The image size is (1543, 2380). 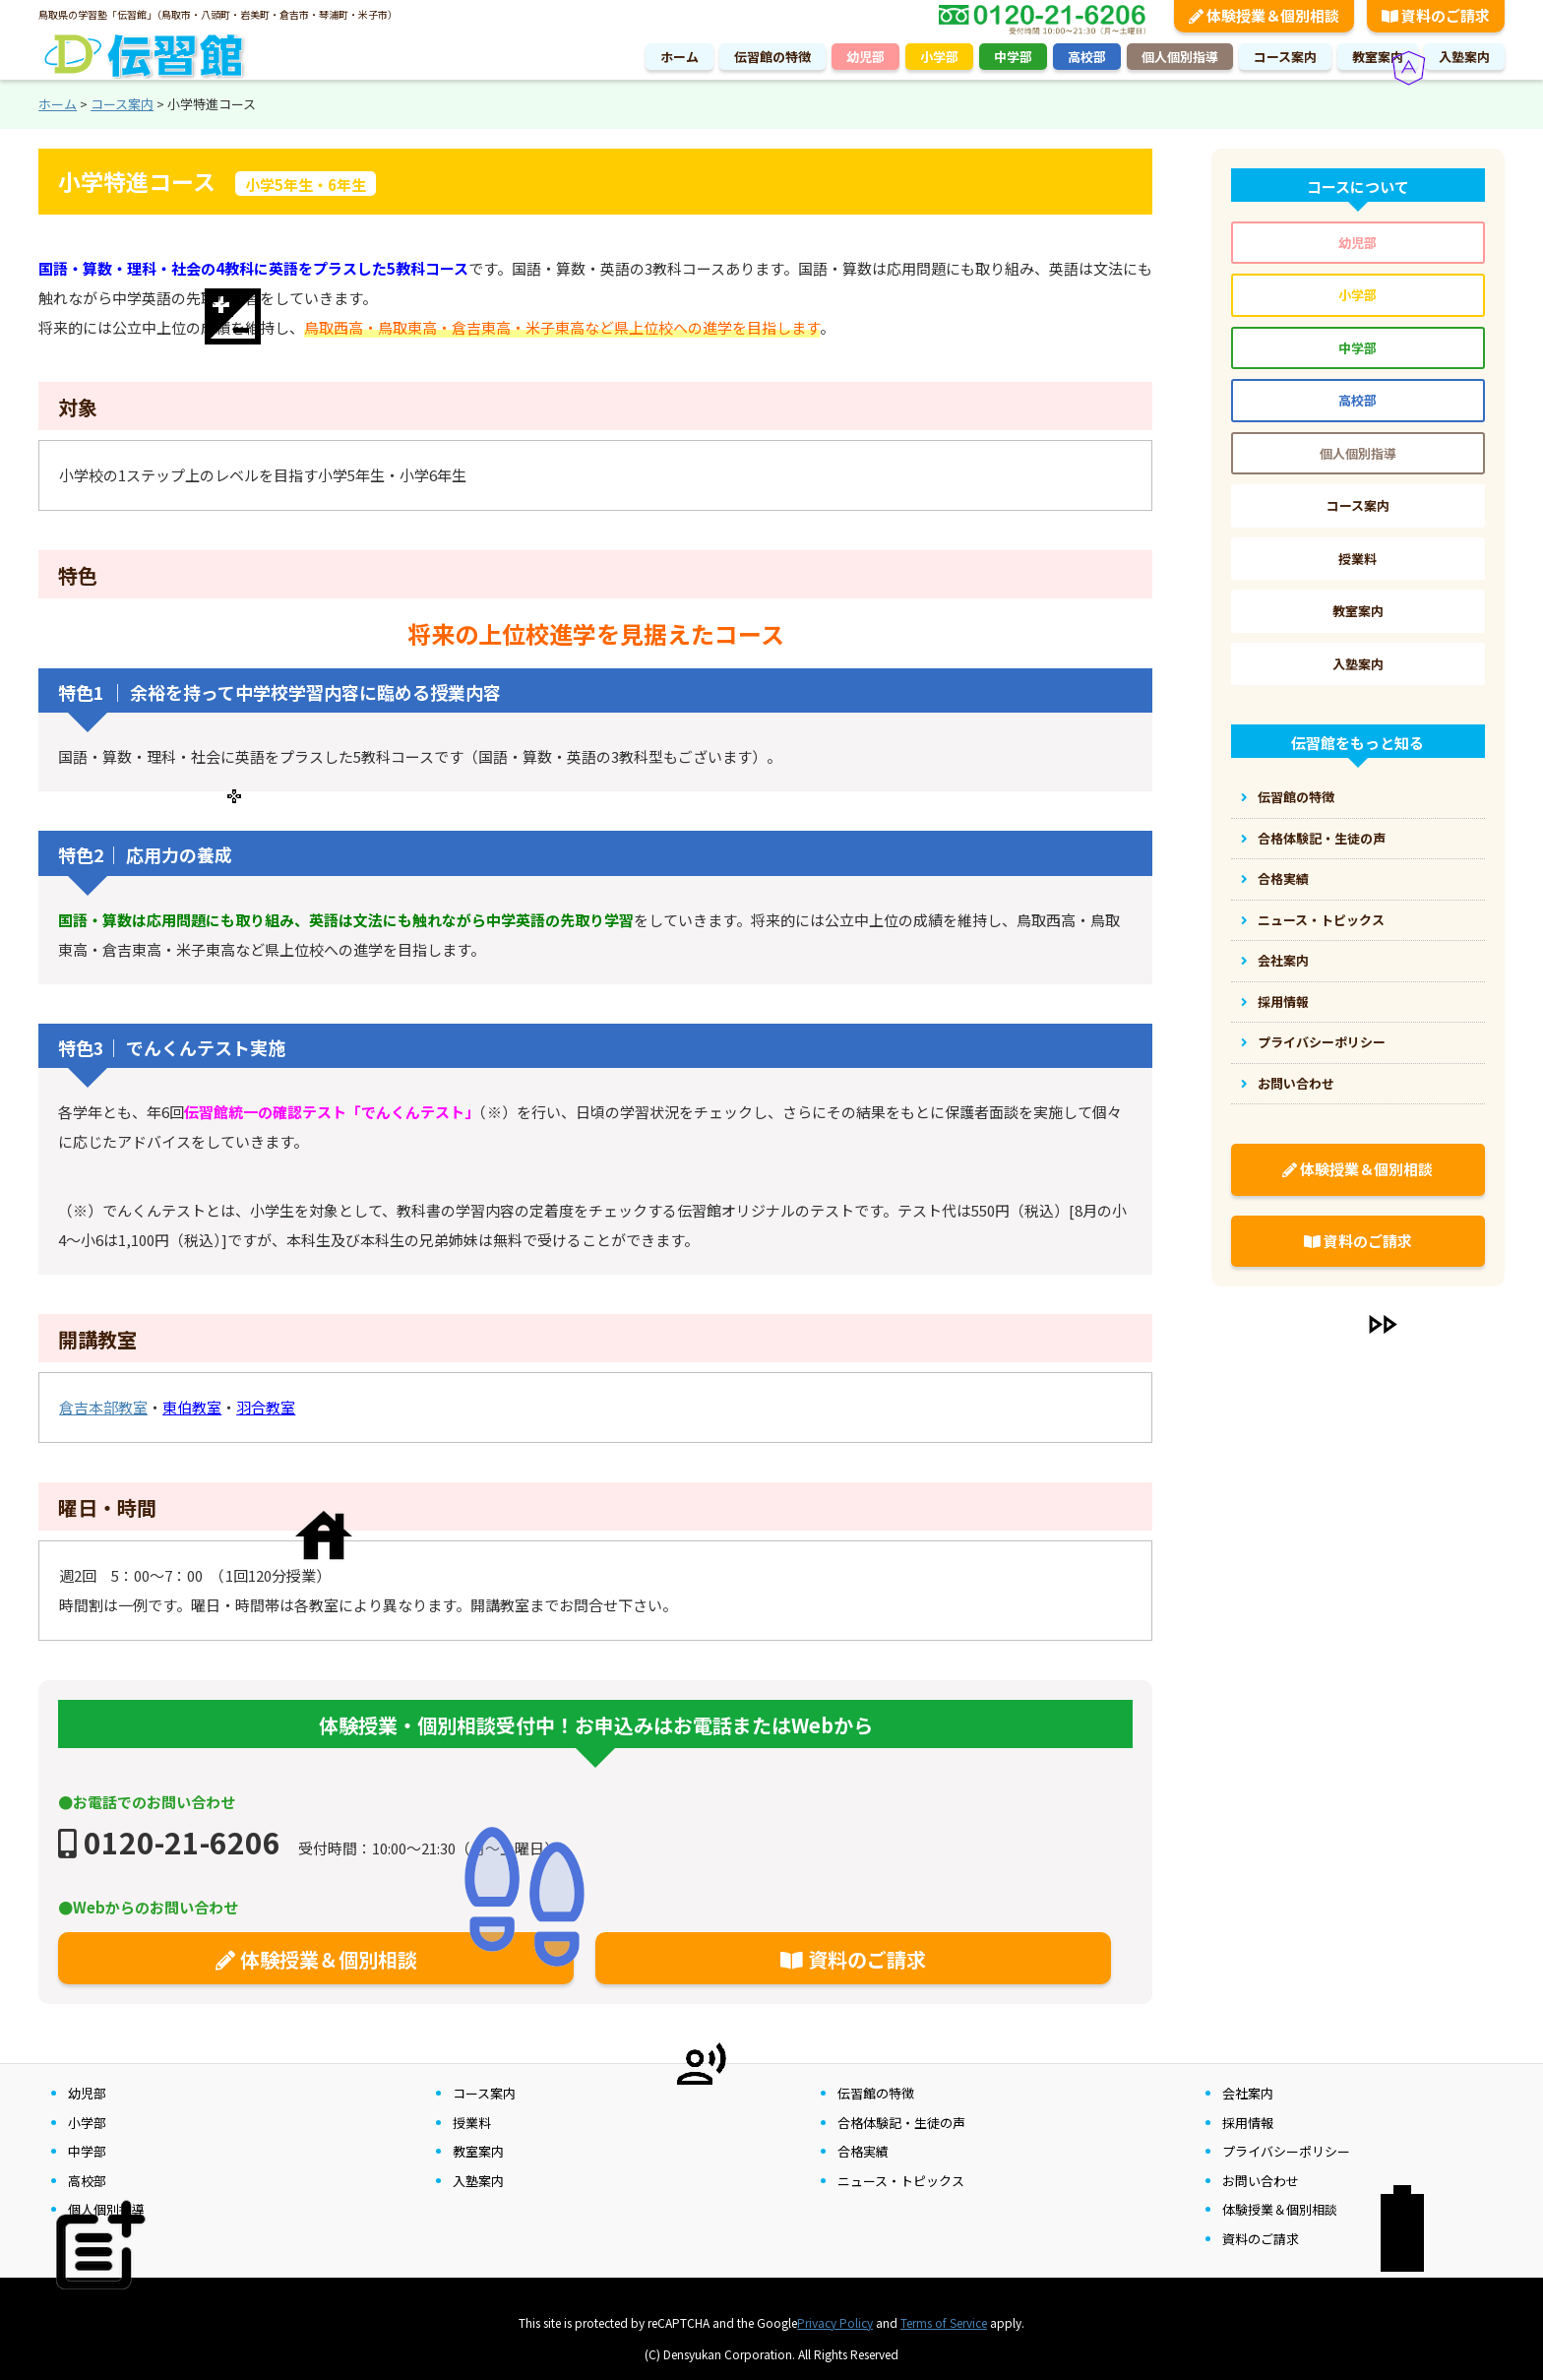 What do you see at coordinates (1382, 1324) in the screenshot?
I see `skip forward in media playback` at bounding box center [1382, 1324].